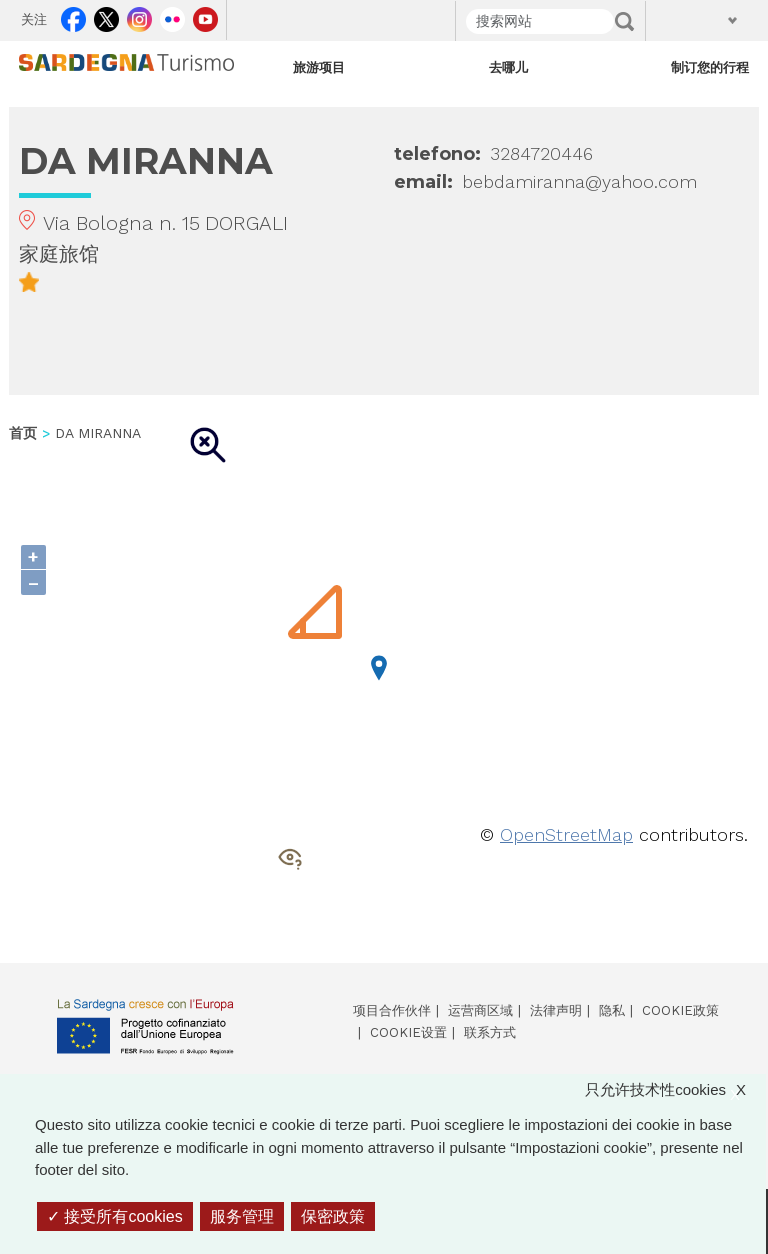 This screenshot has height=1254, width=768. What do you see at coordinates (290, 857) in the screenshot?
I see `check visibility settings or status` at bounding box center [290, 857].